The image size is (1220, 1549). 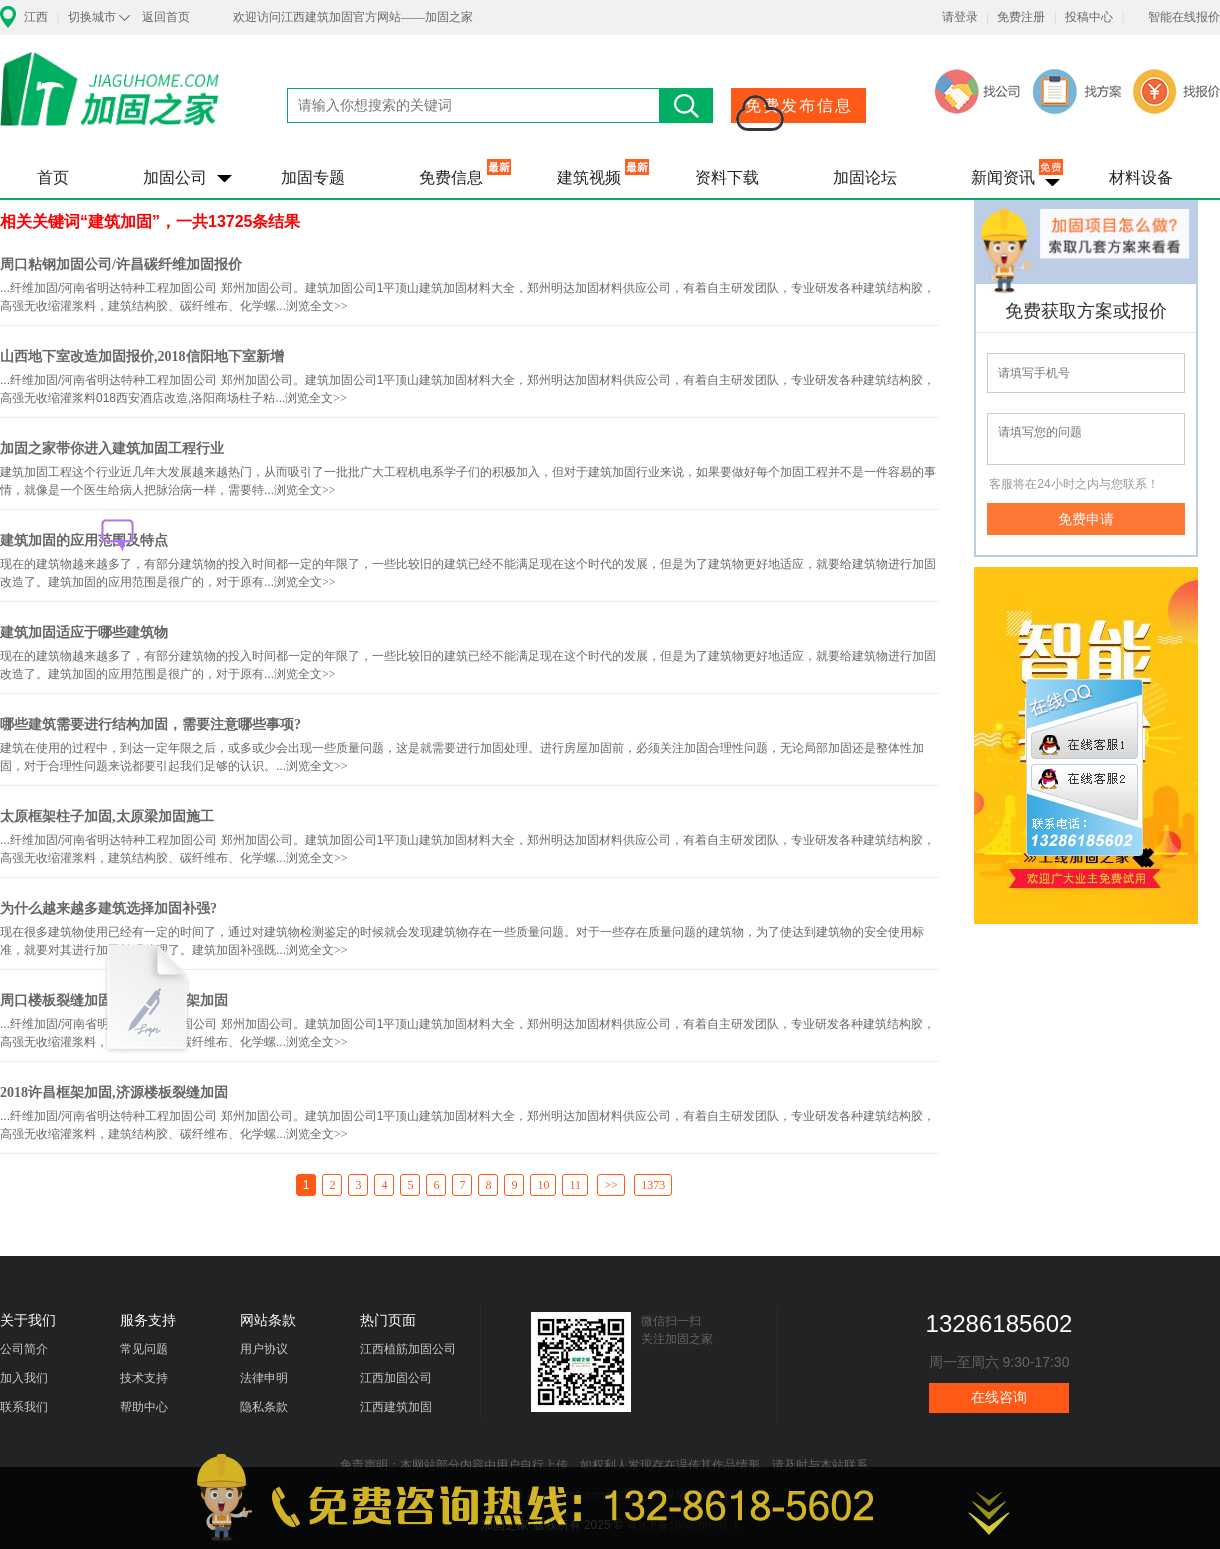 I want to click on a PGP signature file used to verify authenticity, so click(x=147, y=999).